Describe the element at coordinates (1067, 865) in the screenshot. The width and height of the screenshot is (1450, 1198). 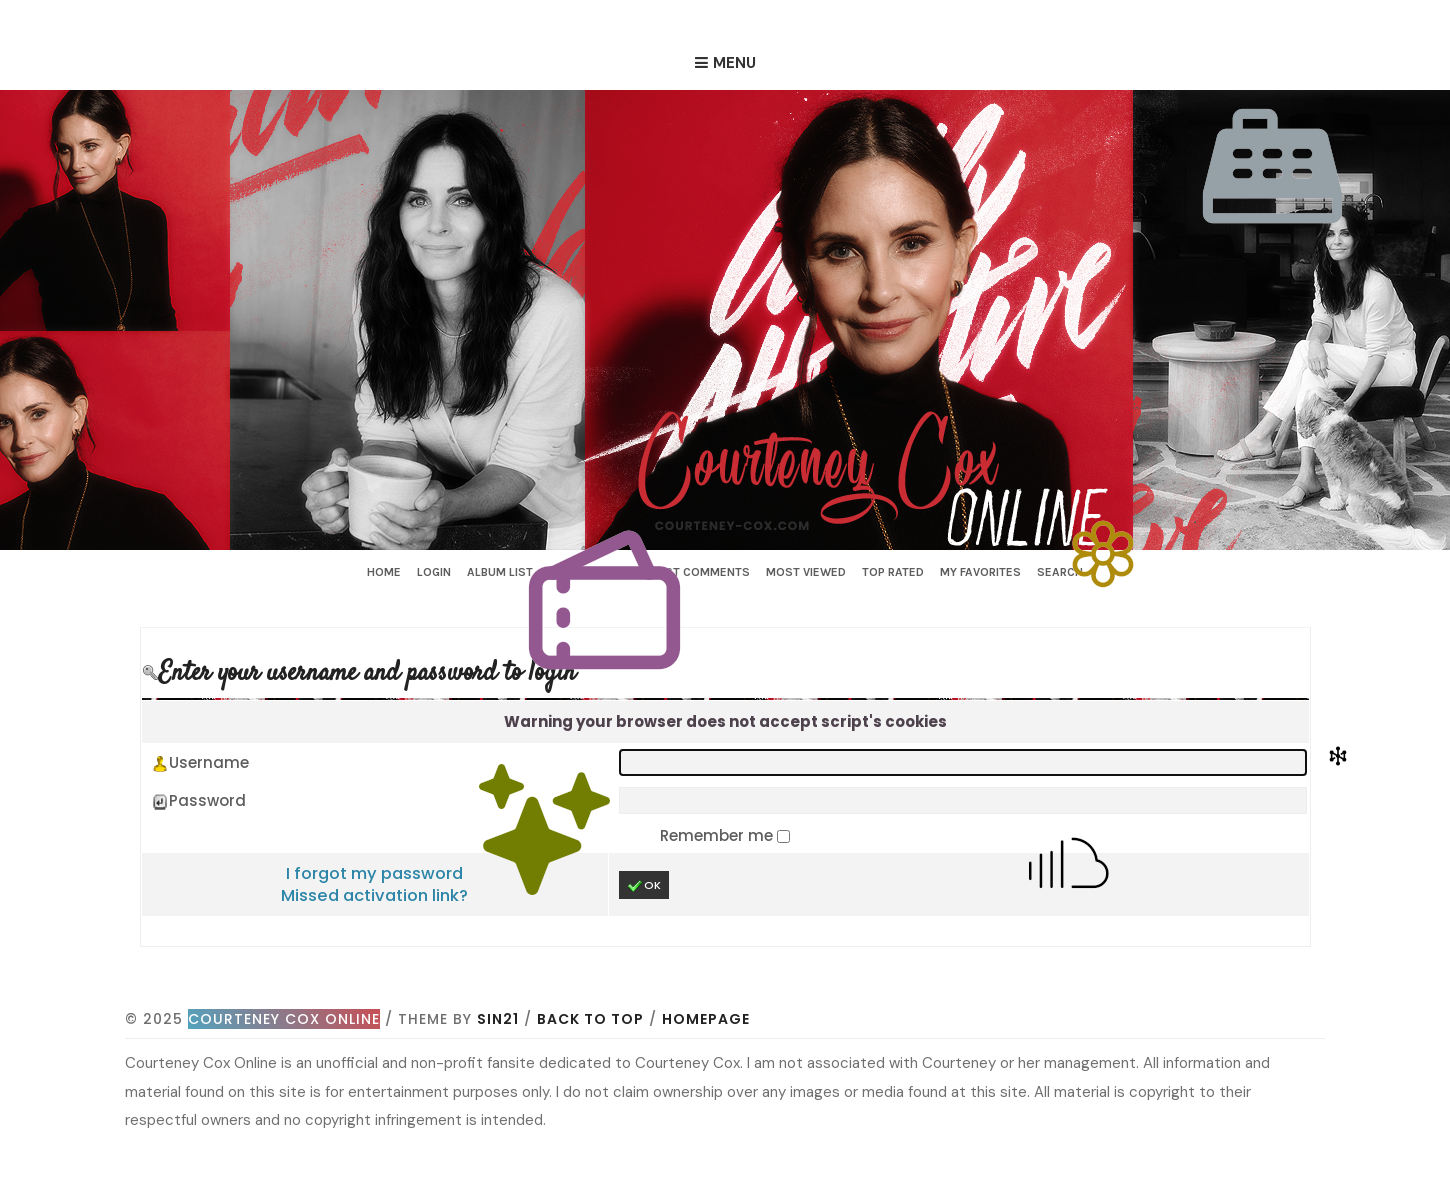
I see `open soundcloud app` at that location.